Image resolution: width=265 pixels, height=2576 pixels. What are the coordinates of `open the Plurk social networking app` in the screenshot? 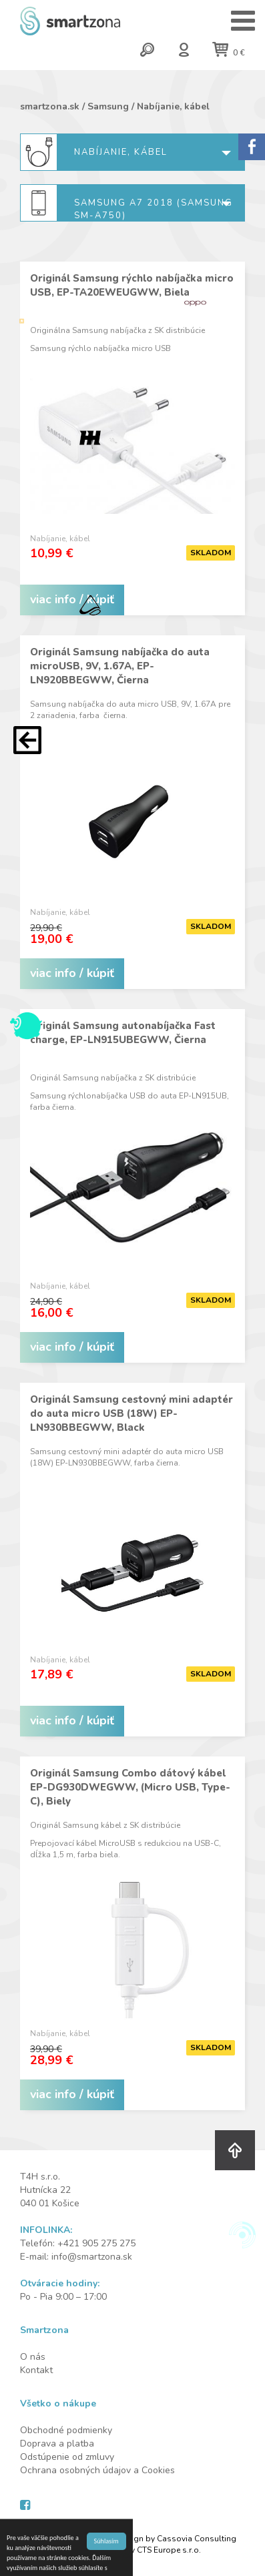 It's located at (26, 1026).